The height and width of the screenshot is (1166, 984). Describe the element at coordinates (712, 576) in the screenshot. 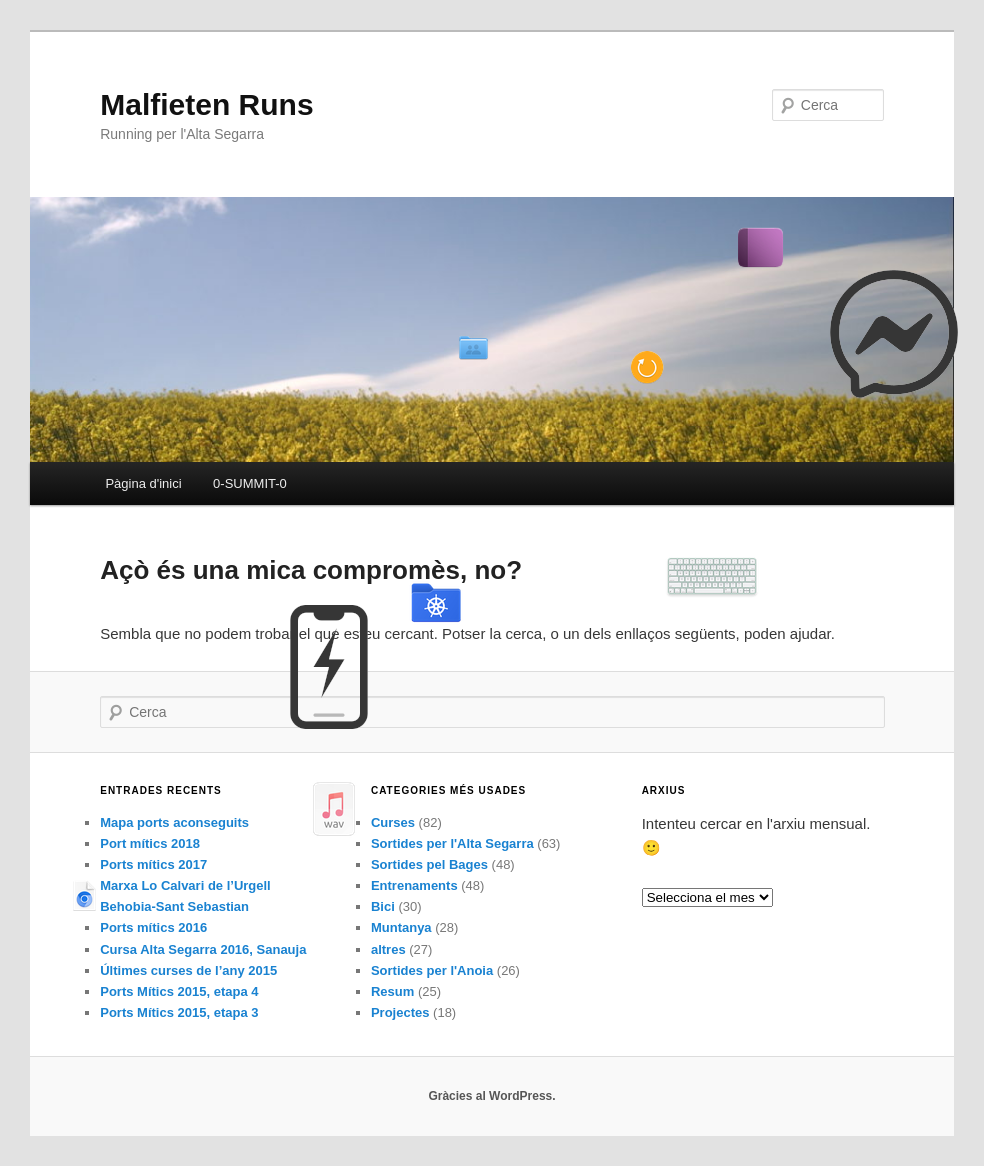

I see `connect to a wireless bluetooth keyboard` at that location.